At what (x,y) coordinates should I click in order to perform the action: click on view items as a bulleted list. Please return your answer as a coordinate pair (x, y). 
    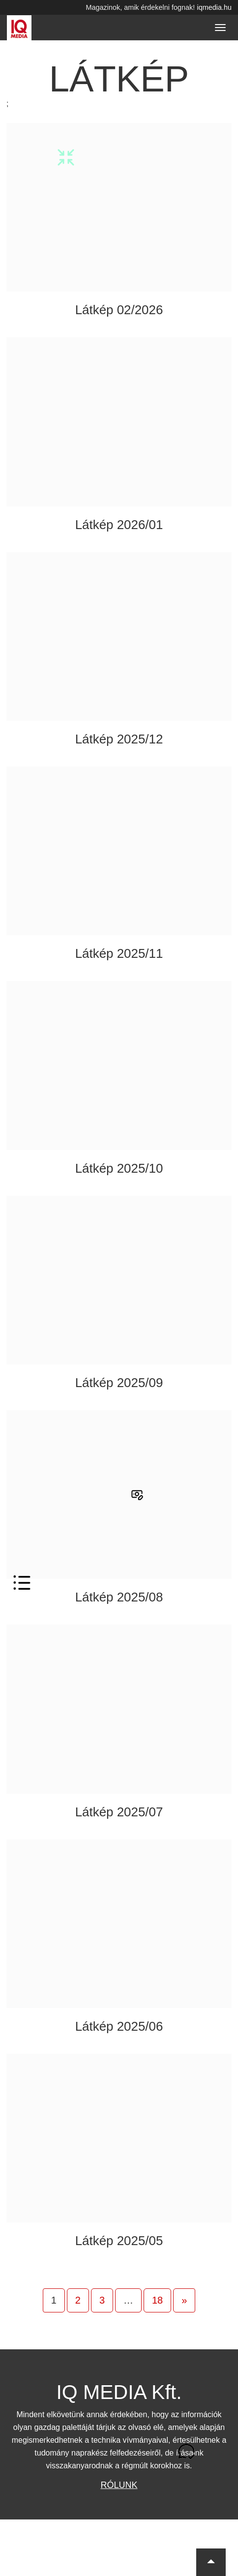
    Looking at the image, I should click on (22, 1582).